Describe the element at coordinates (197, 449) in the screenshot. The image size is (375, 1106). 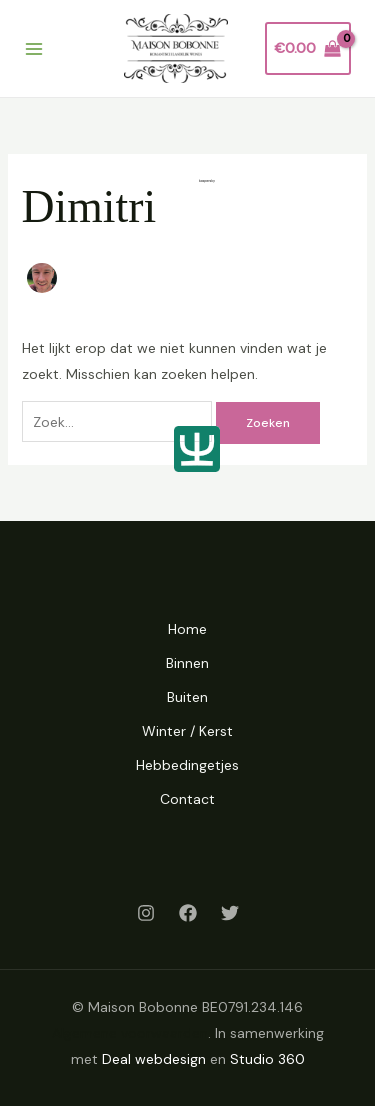
I see `open the Rime input method application` at that location.